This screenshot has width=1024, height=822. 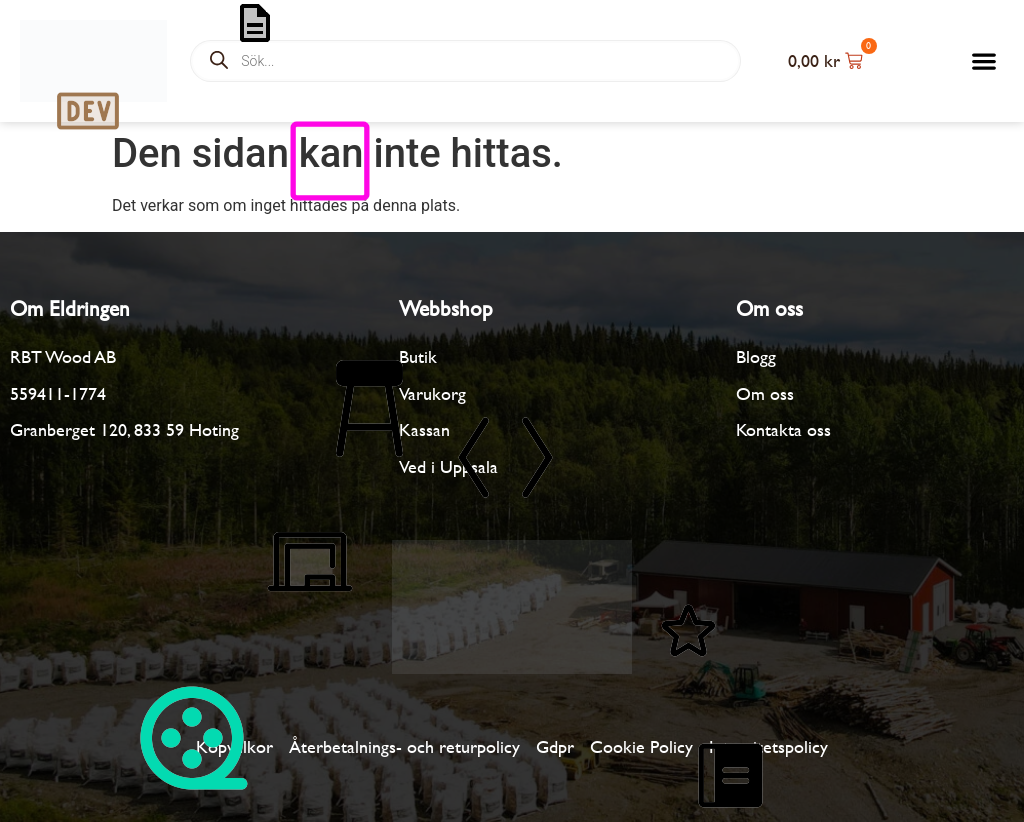 I want to click on open your notebook or notes, so click(x=730, y=775).